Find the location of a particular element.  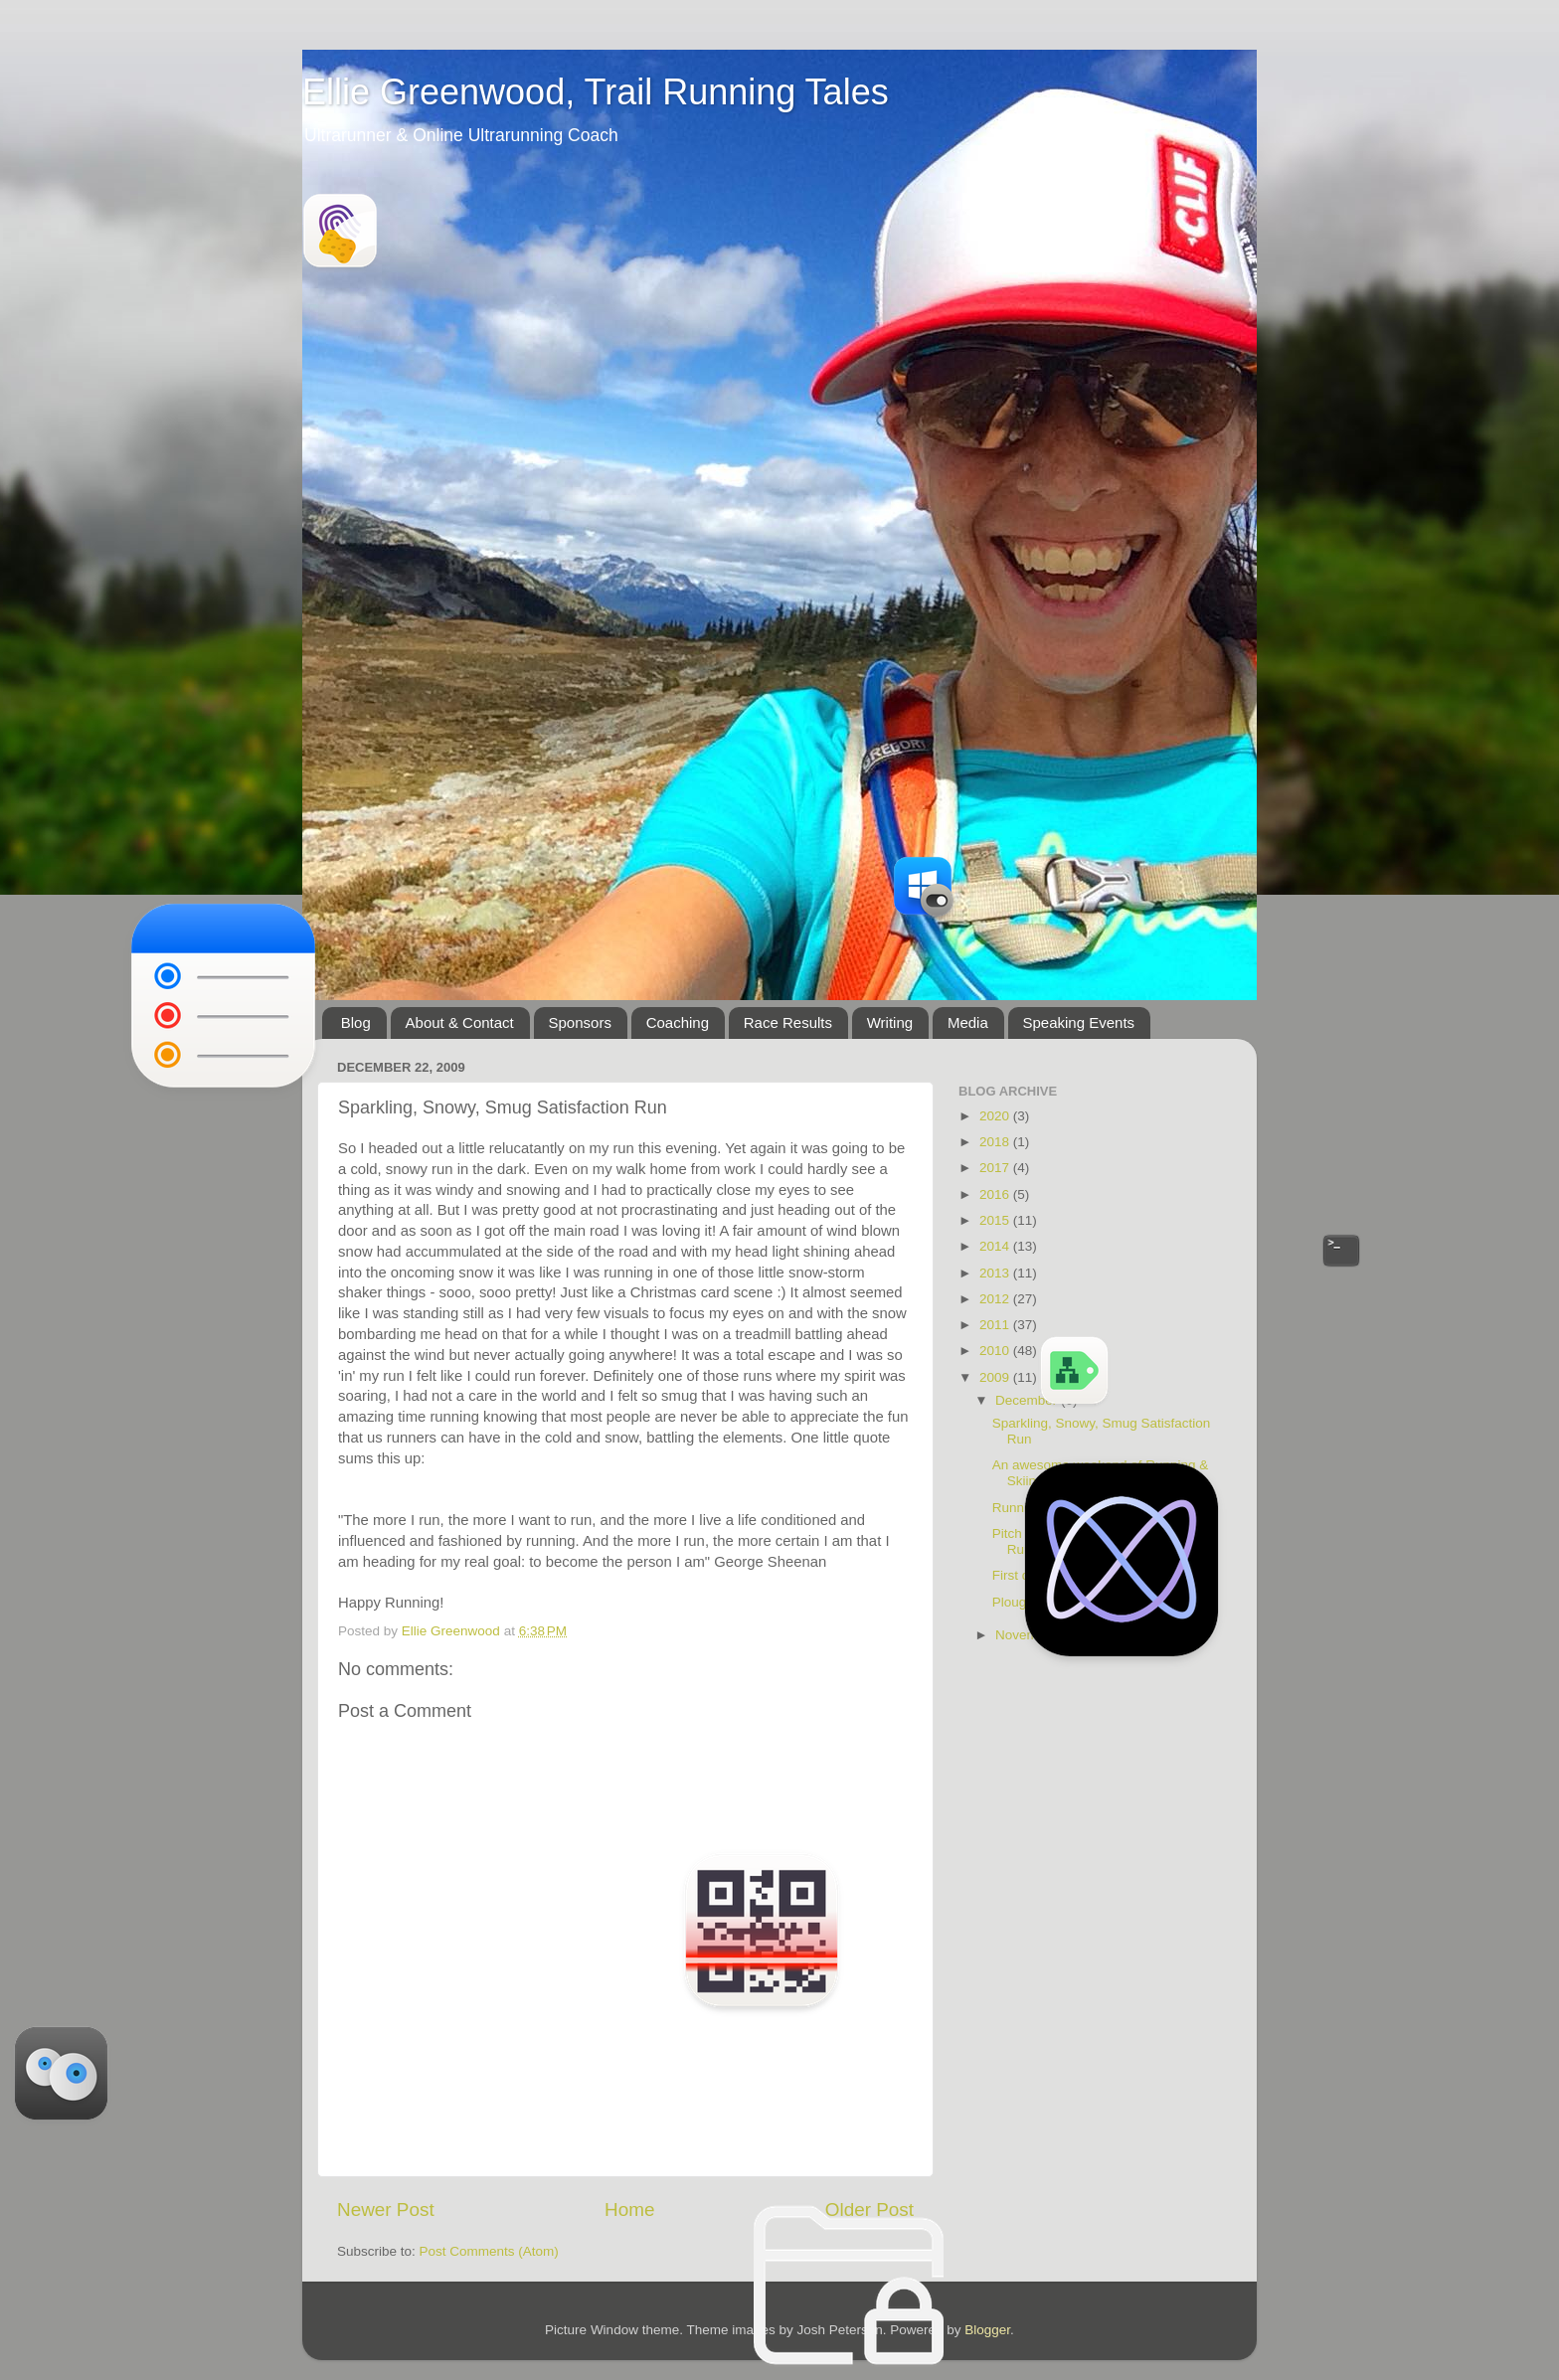

access encrypted vault storage is located at coordinates (848, 2285).